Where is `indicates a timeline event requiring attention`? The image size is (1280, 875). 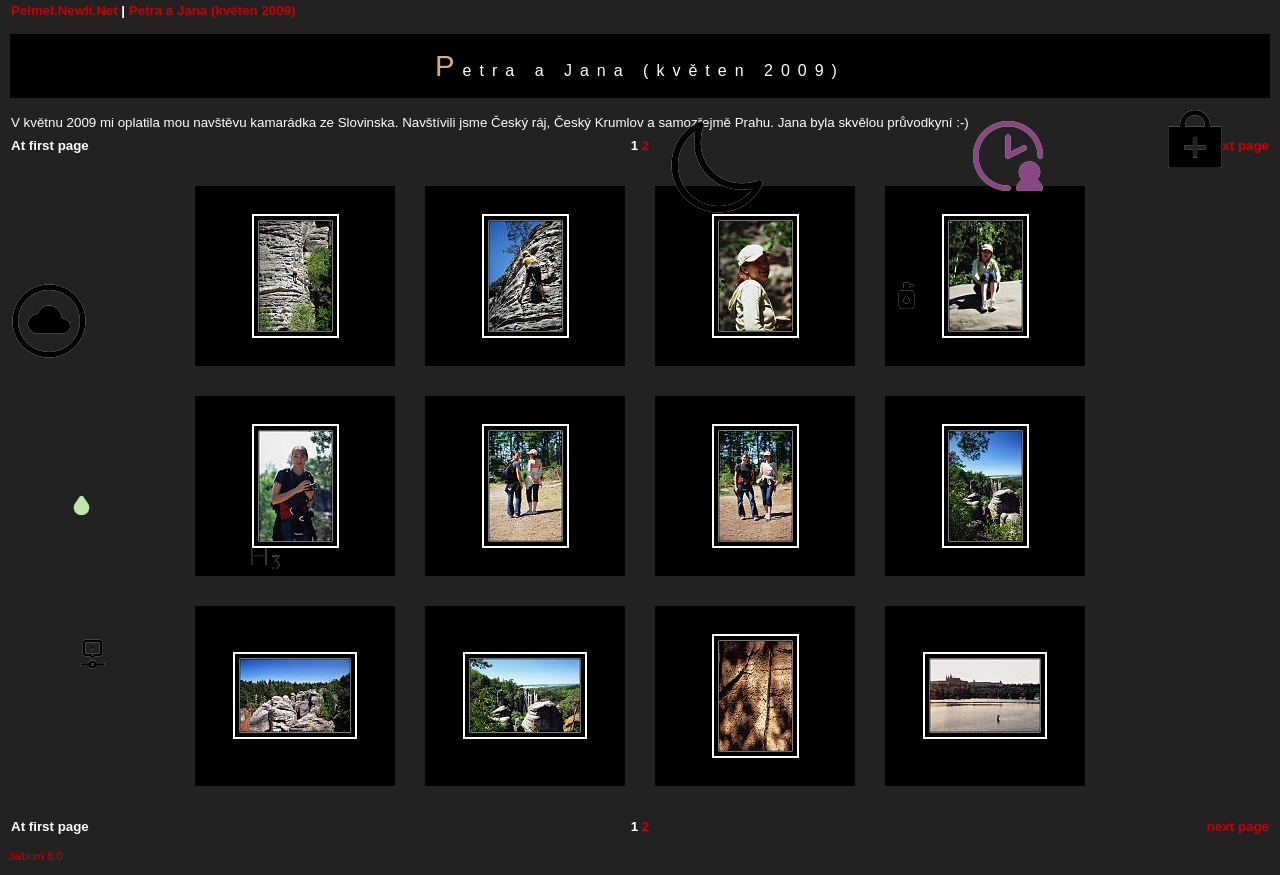
indicates a timeline event requiring attention is located at coordinates (92, 653).